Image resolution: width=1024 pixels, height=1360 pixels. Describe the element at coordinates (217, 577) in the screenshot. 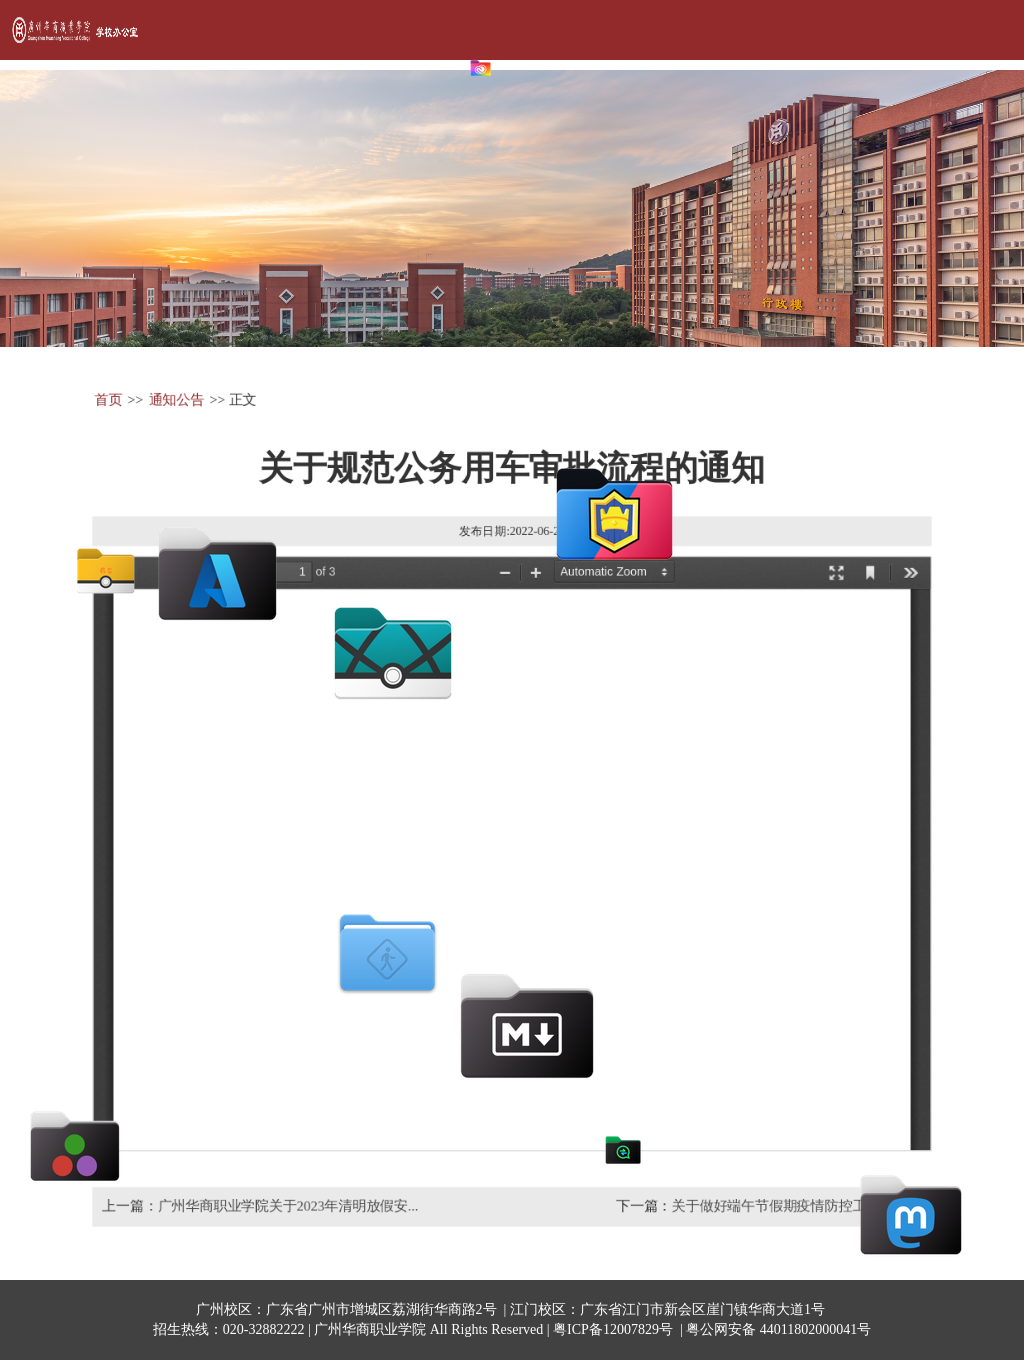

I see `open azure or microsoft cloud-related files` at that location.